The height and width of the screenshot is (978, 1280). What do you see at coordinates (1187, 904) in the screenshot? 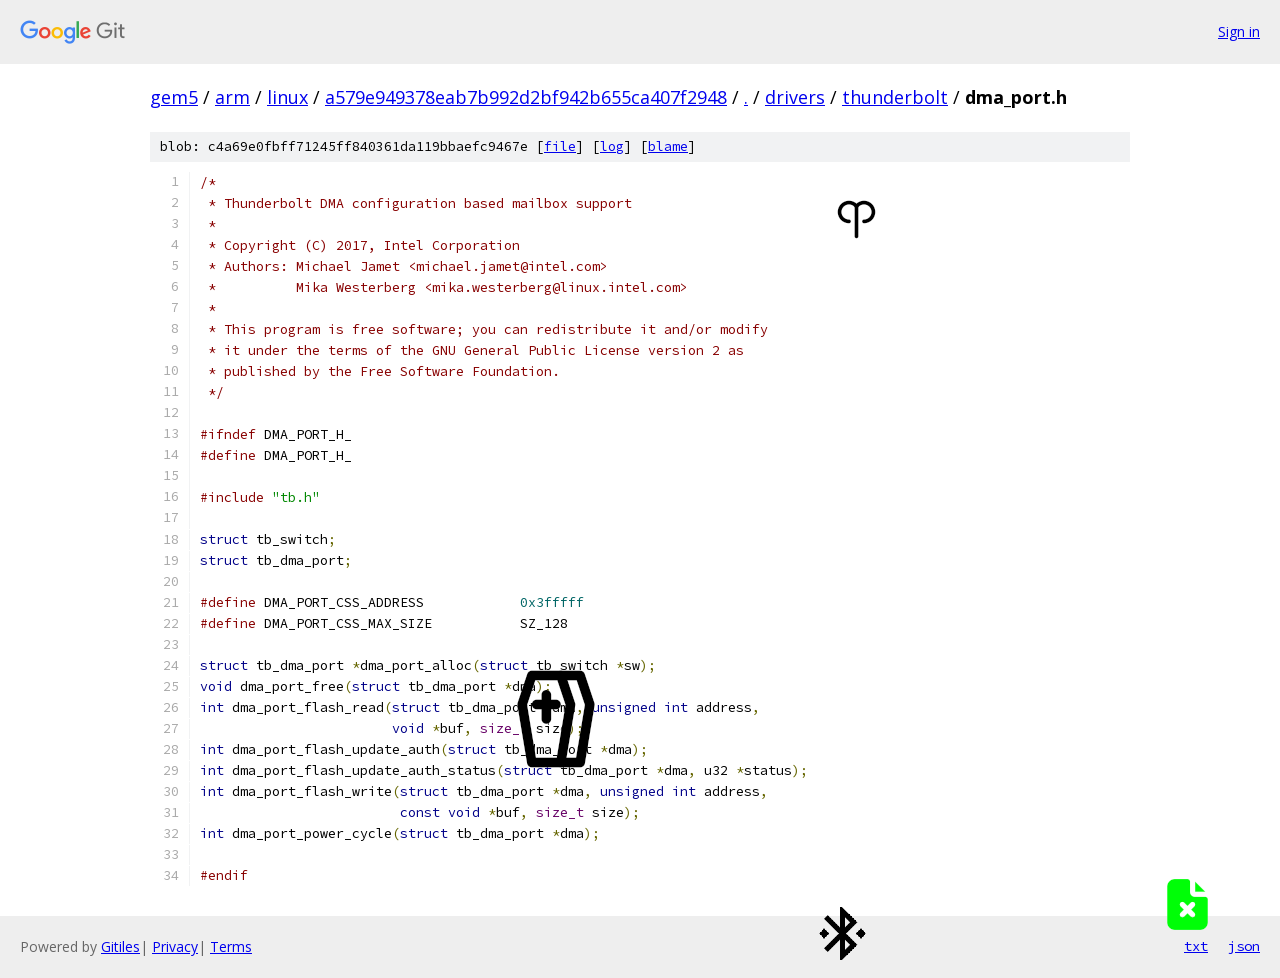
I see `delete or remove a file` at bounding box center [1187, 904].